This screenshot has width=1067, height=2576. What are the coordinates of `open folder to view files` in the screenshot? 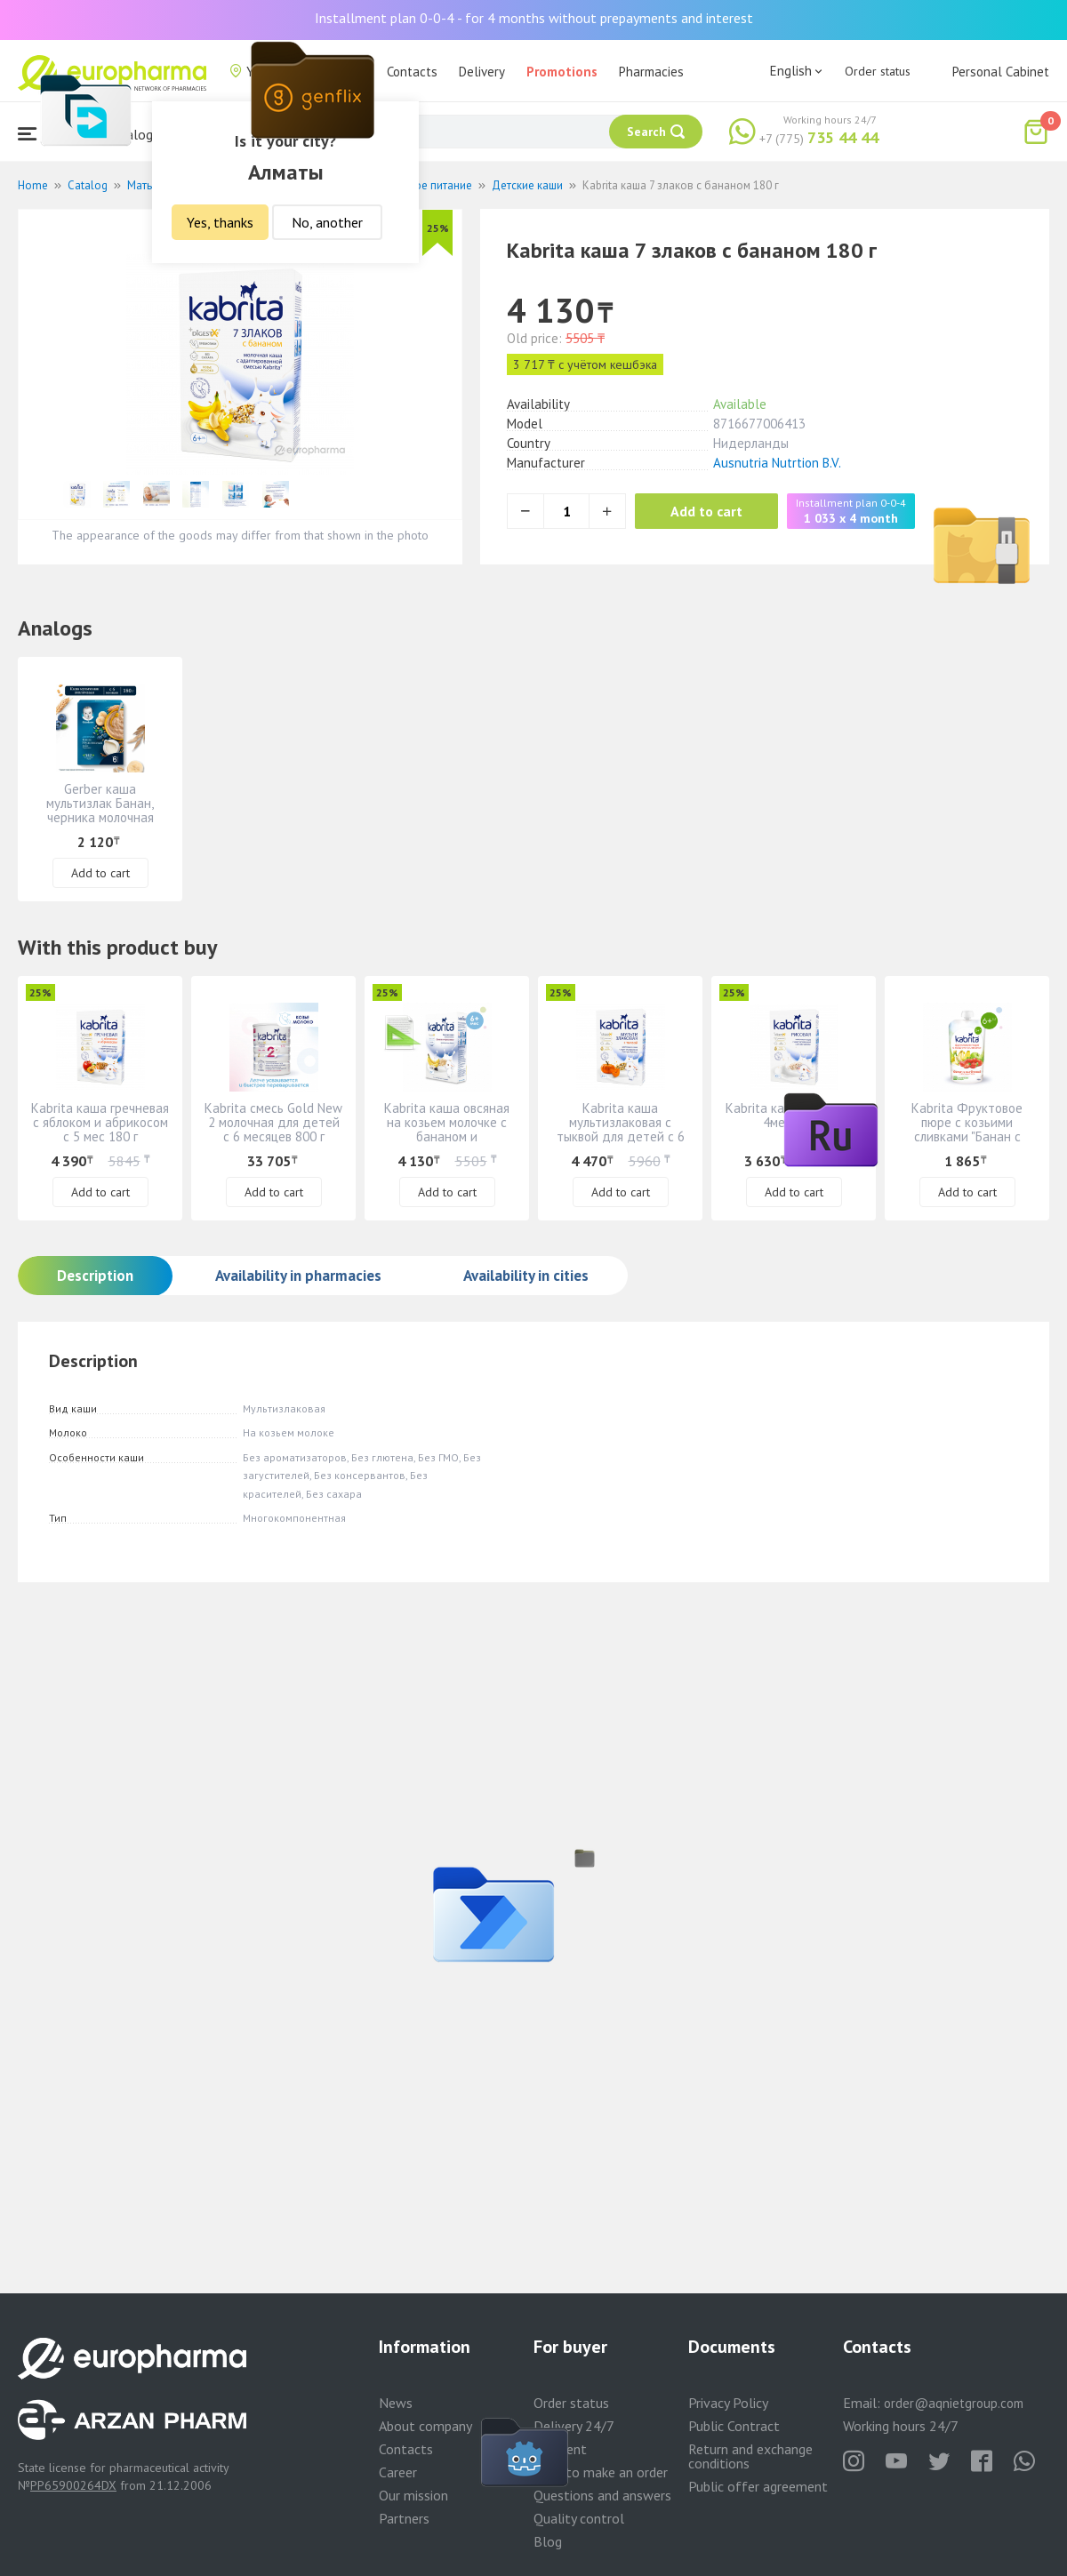 It's located at (584, 1858).